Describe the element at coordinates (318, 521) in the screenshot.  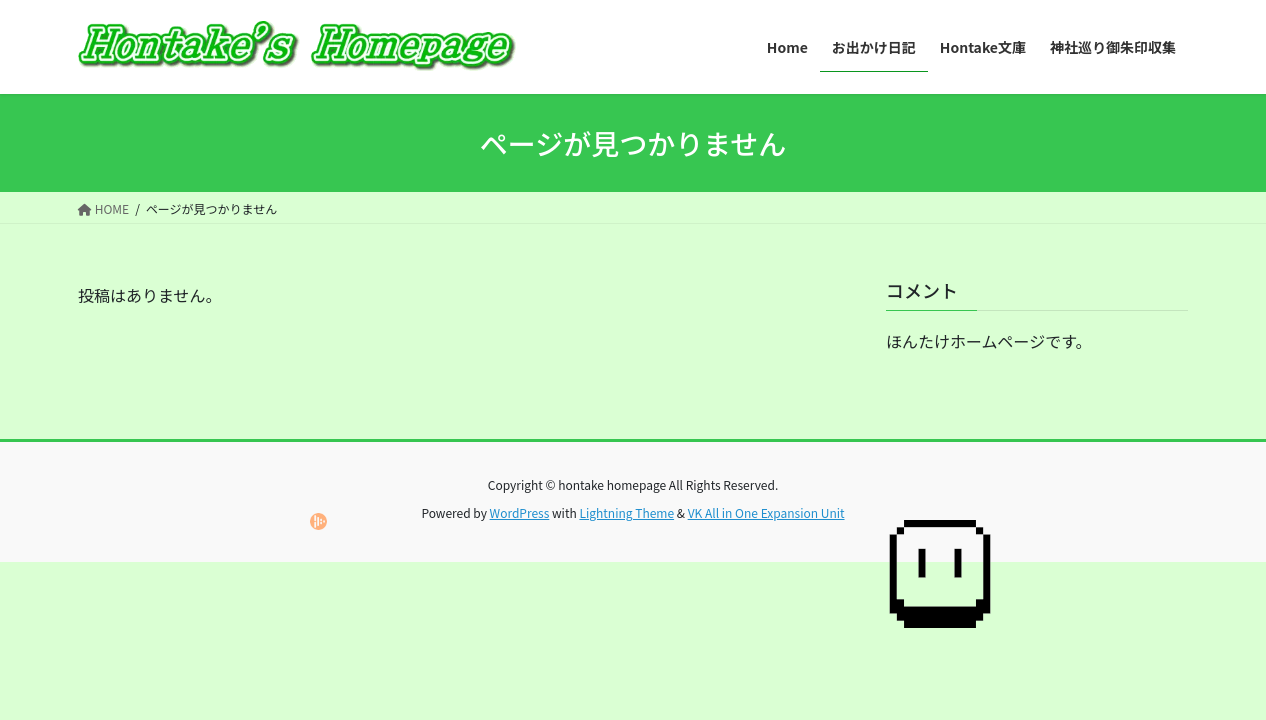
I see `open audioboom podcast platform` at that location.